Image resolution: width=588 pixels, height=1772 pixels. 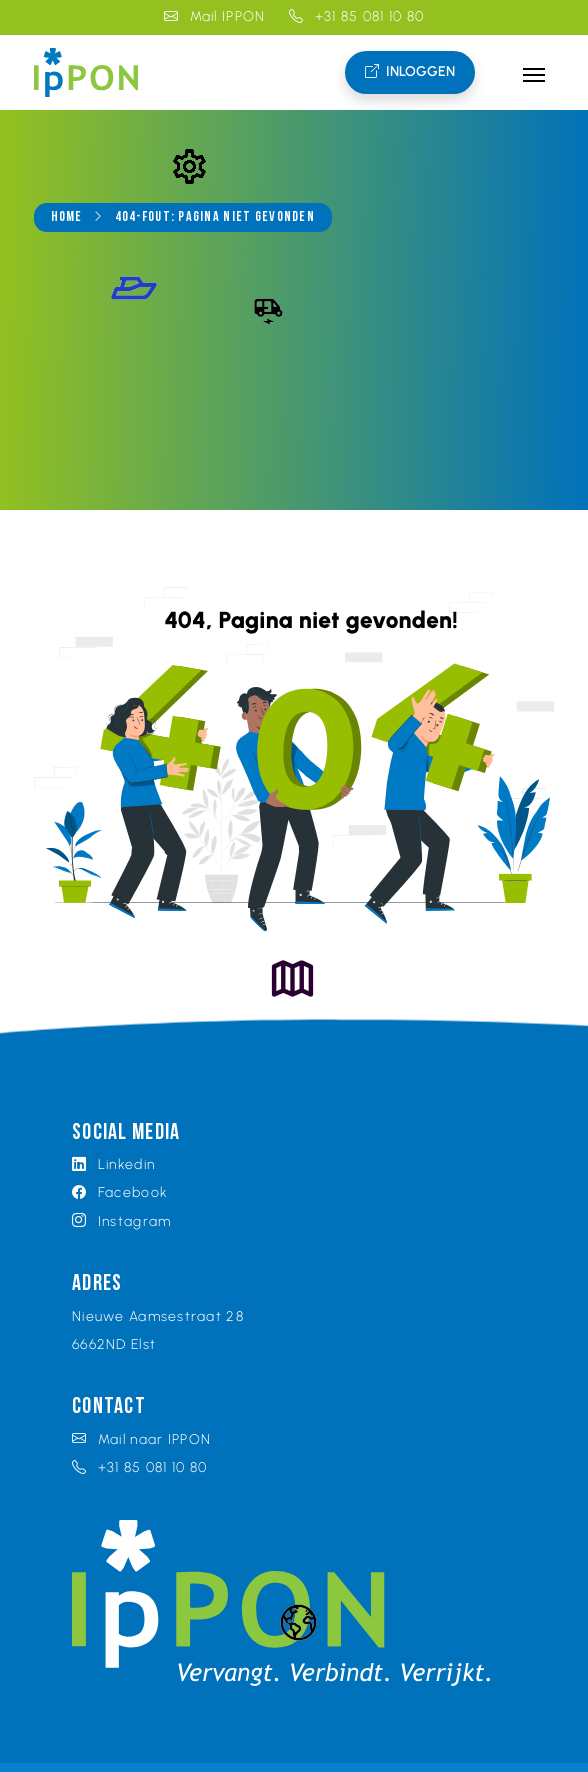 I want to click on open map view, so click(x=292, y=978).